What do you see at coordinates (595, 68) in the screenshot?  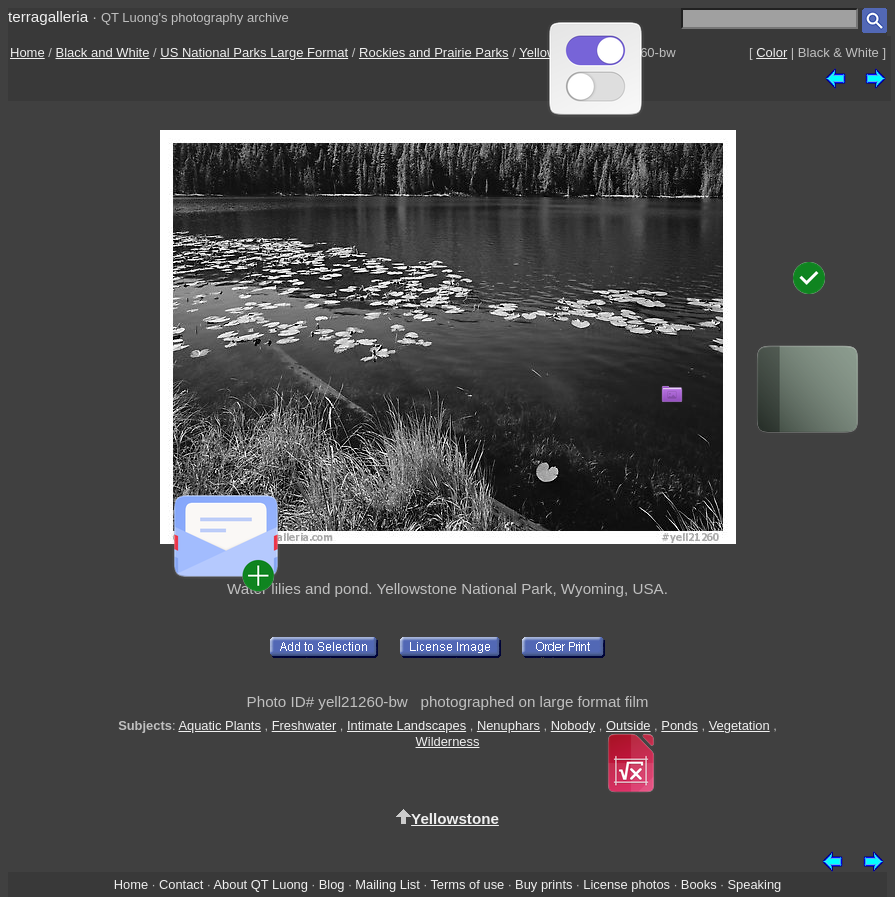 I see `open gnome tweaks to customize desktop settings` at bounding box center [595, 68].